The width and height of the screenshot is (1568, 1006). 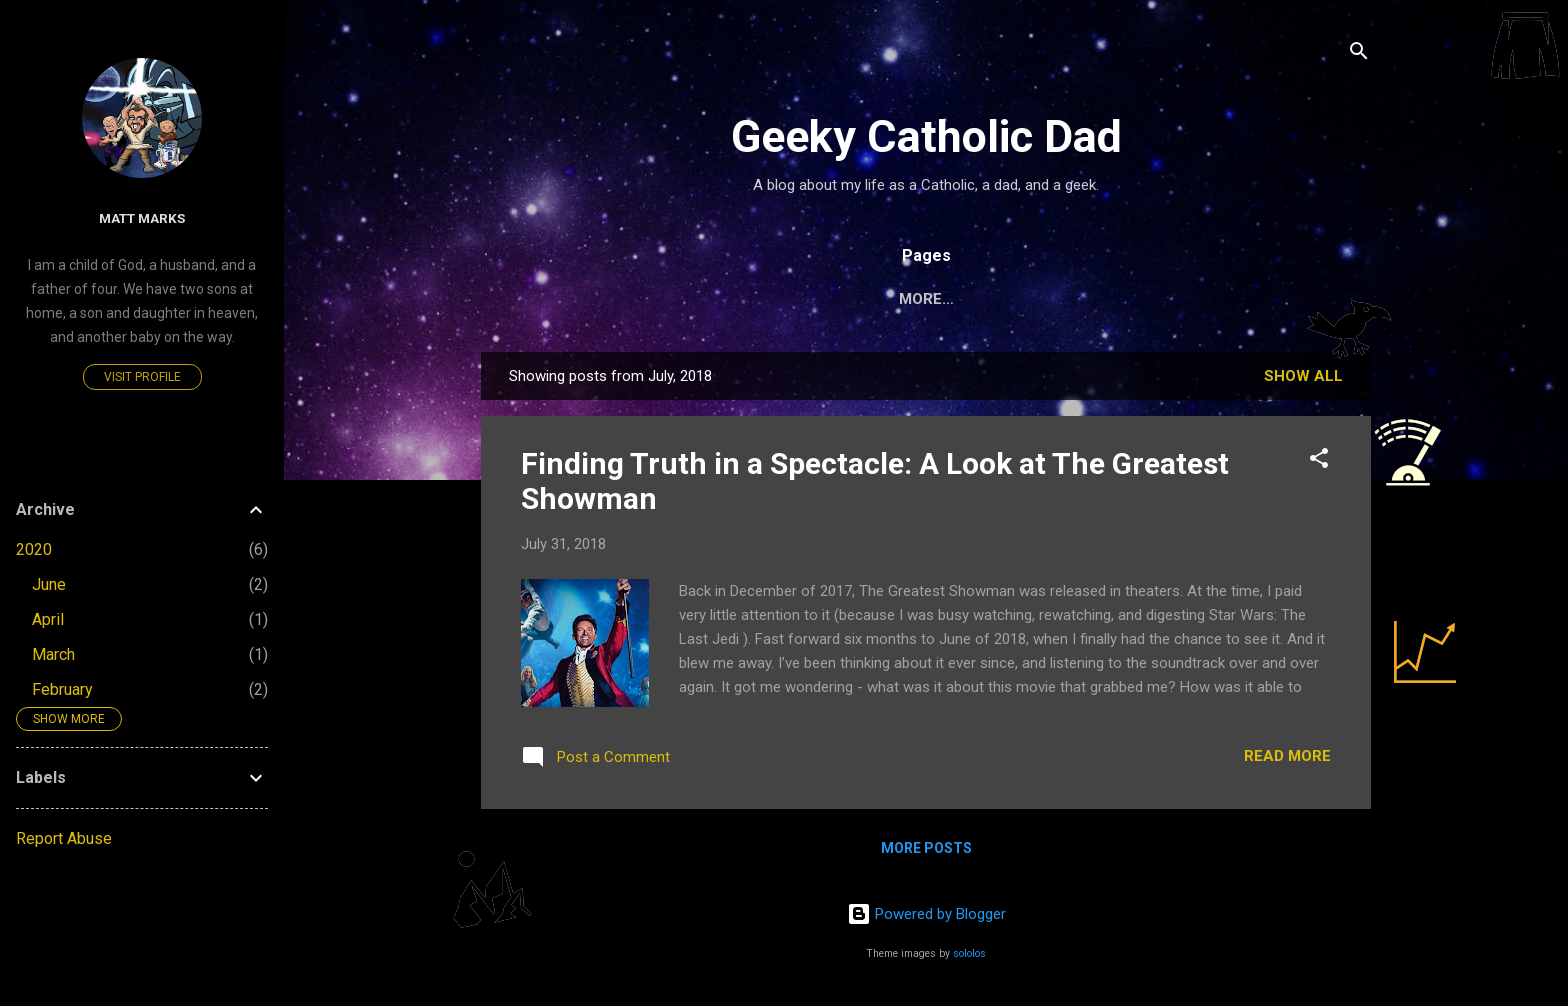 I want to click on sparrow character or bird companion in a game, so click(x=1348, y=327).